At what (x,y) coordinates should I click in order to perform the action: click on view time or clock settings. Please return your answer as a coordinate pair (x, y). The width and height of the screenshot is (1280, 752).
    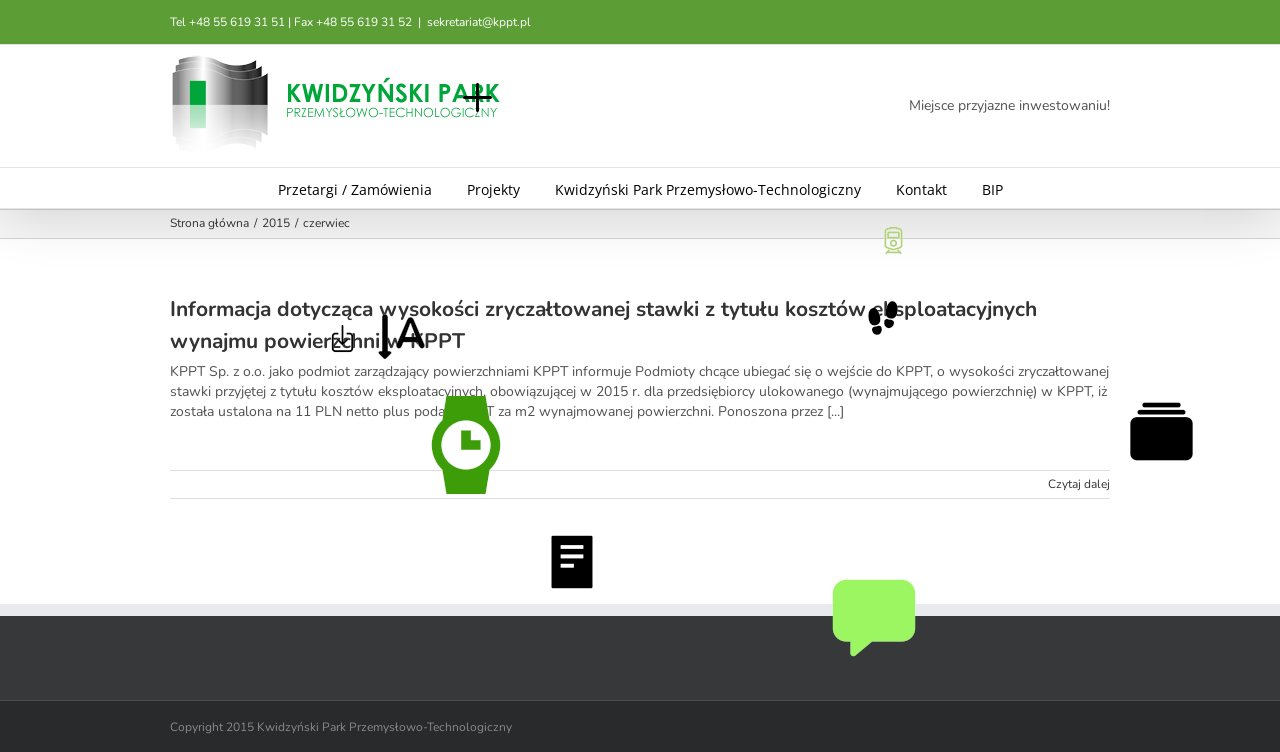
    Looking at the image, I should click on (466, 445).